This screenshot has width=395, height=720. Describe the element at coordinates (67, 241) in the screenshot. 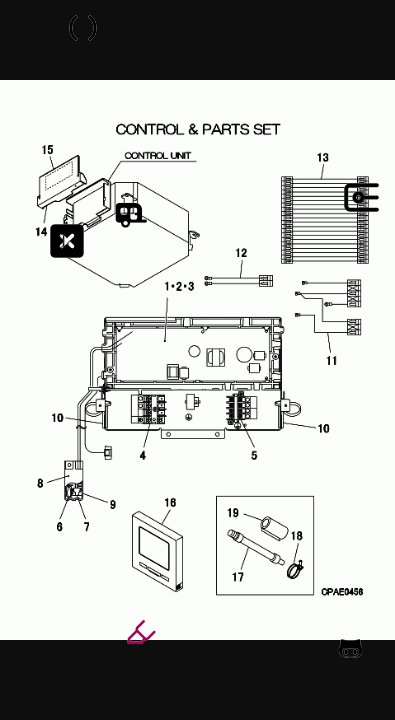

I see `close or dismiss a dialog box` at that location.